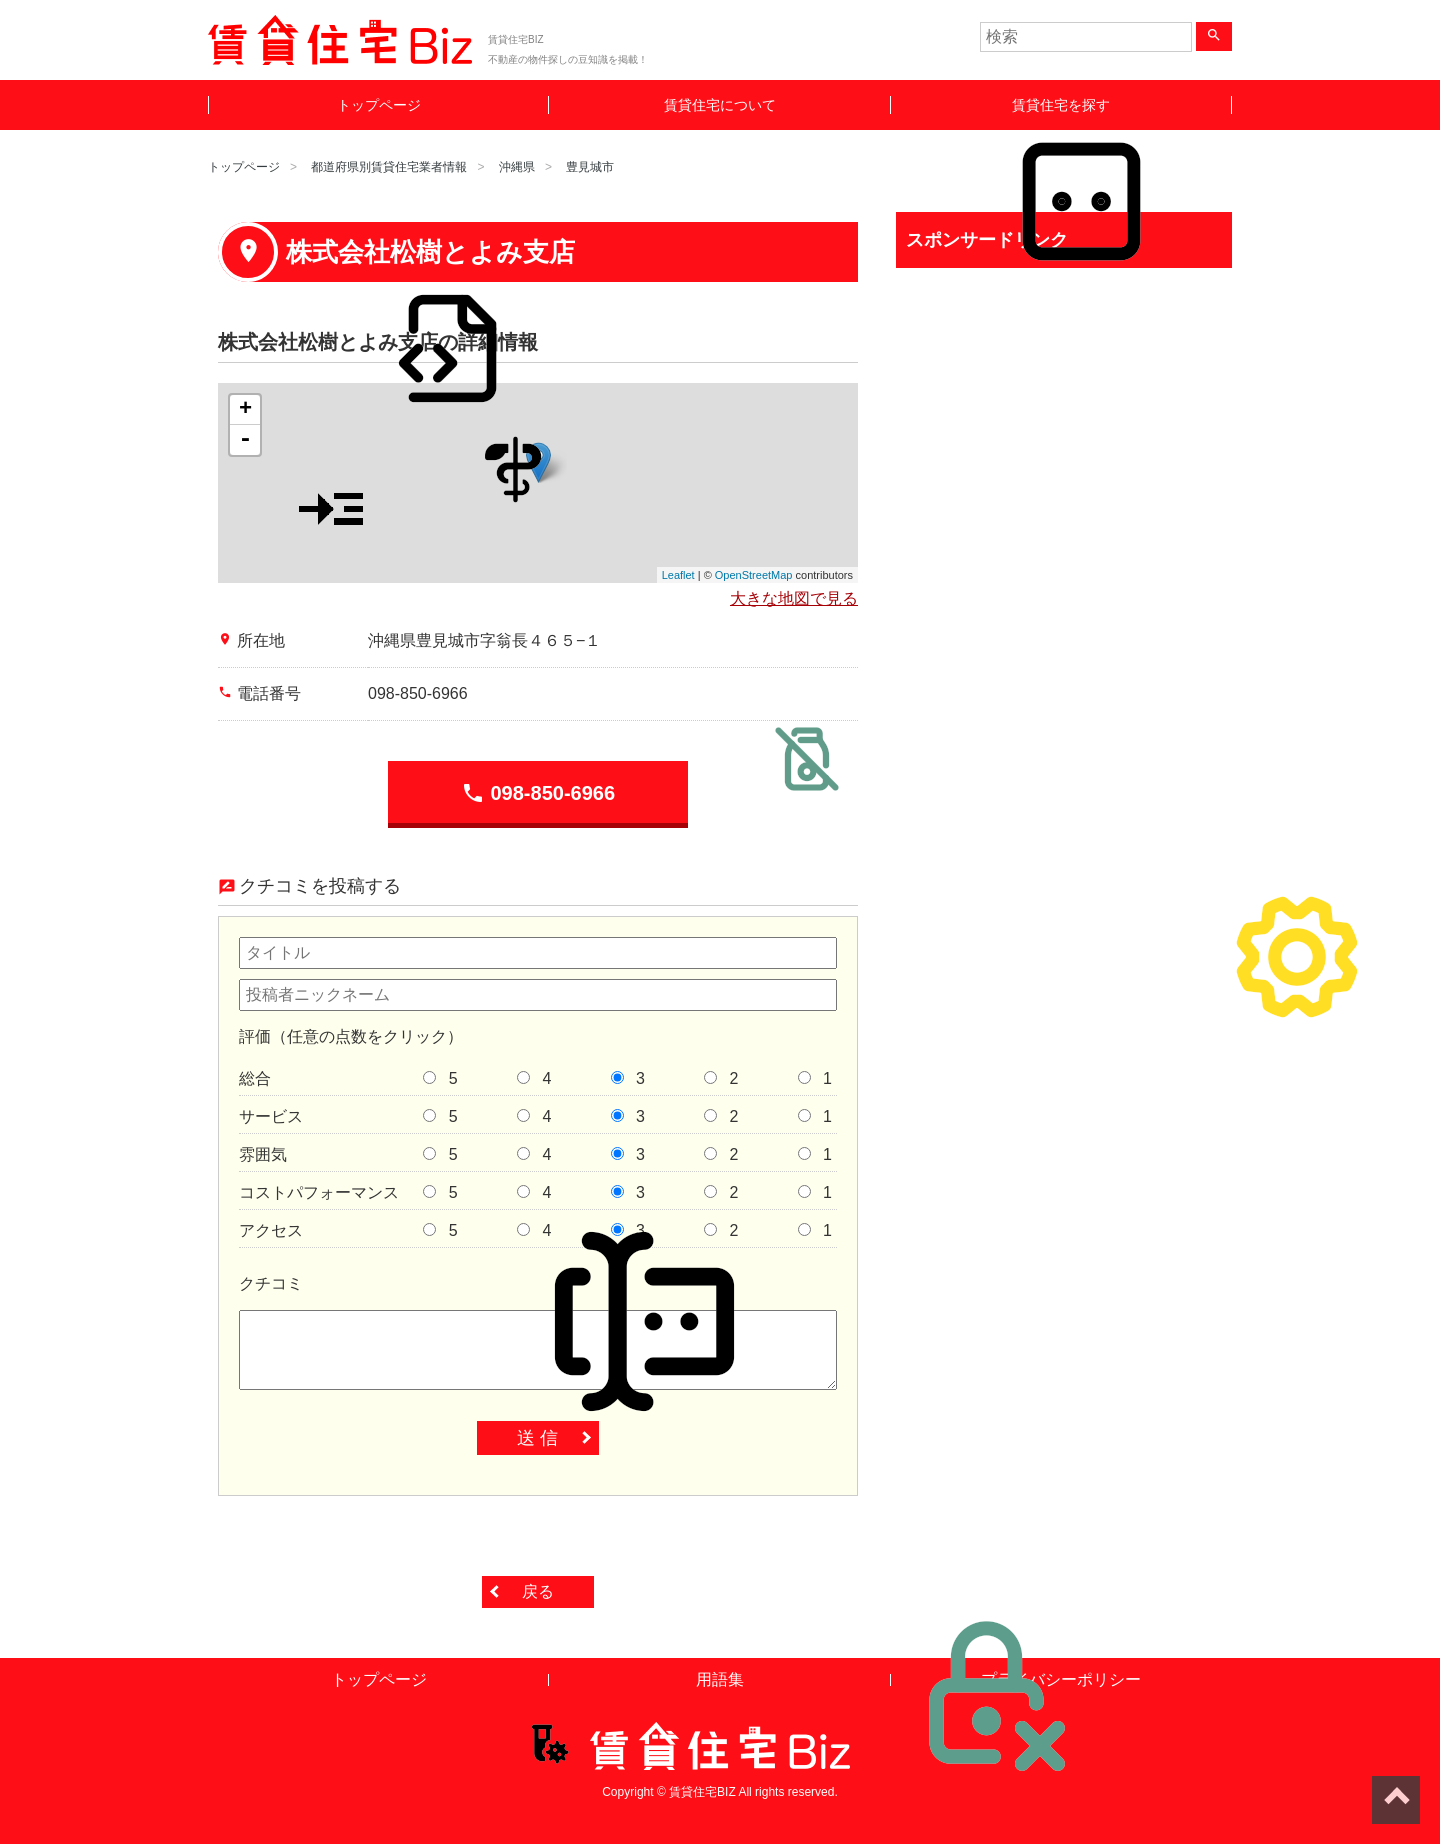 The height and width of the screenshot is (1844, 1440). Describe the element at coordinates (644, 1321) in the screenshot. I see `access forms and surveys` at that location.